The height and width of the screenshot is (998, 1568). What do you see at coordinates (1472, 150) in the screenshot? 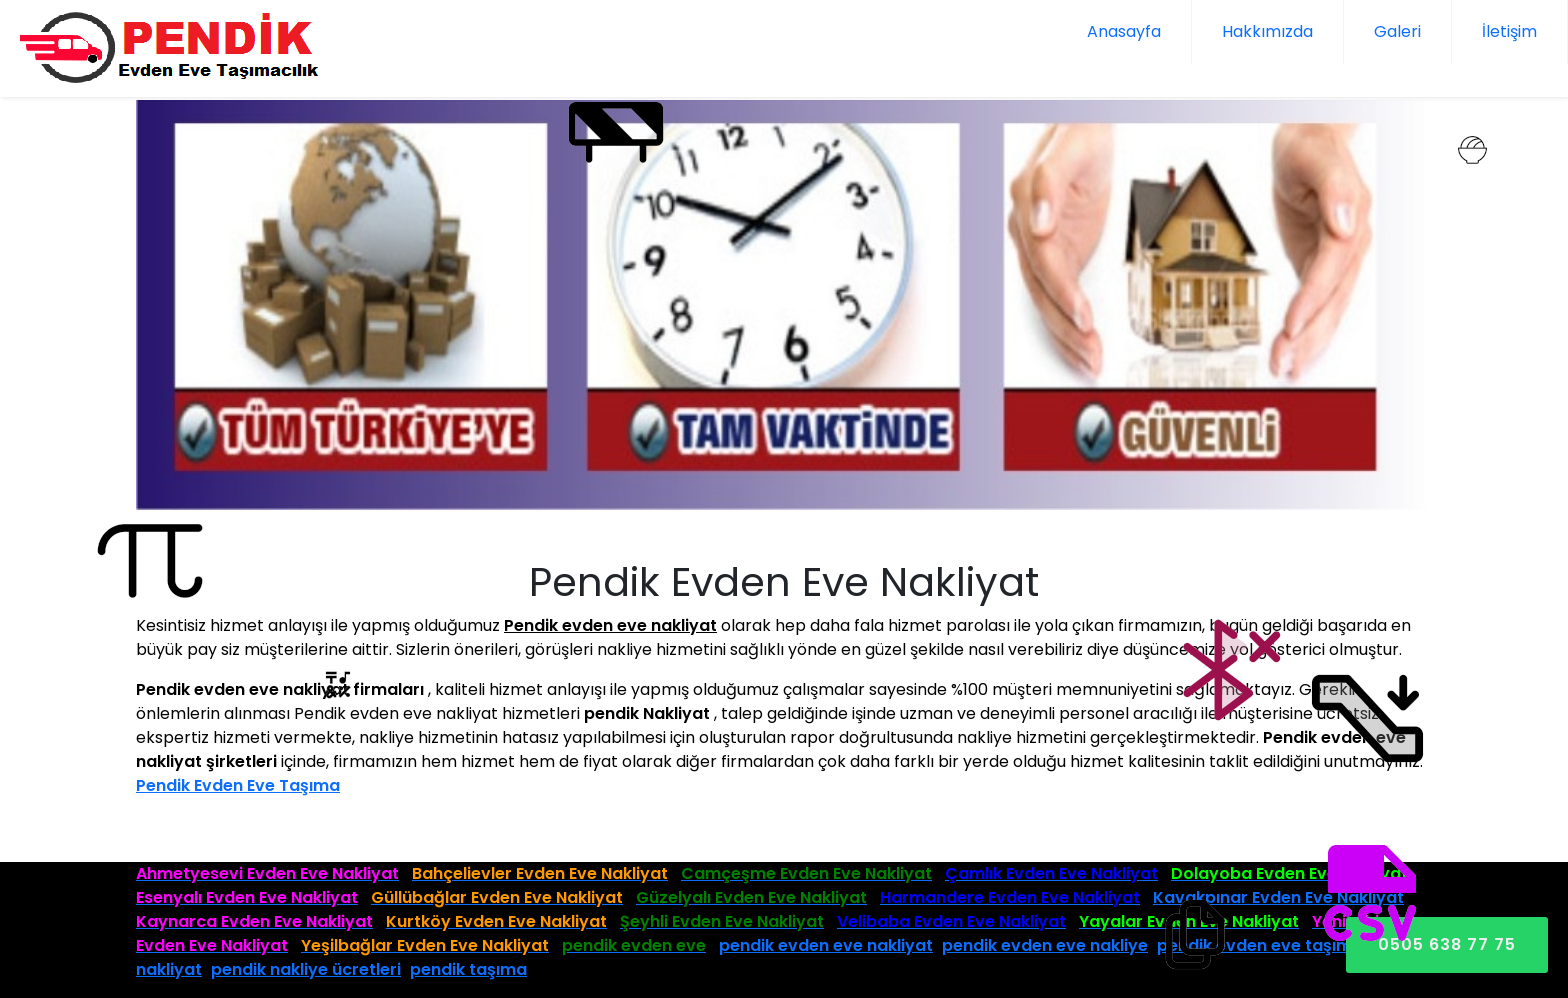
I see `view food or meal options` at bounding box center [1472, 150].